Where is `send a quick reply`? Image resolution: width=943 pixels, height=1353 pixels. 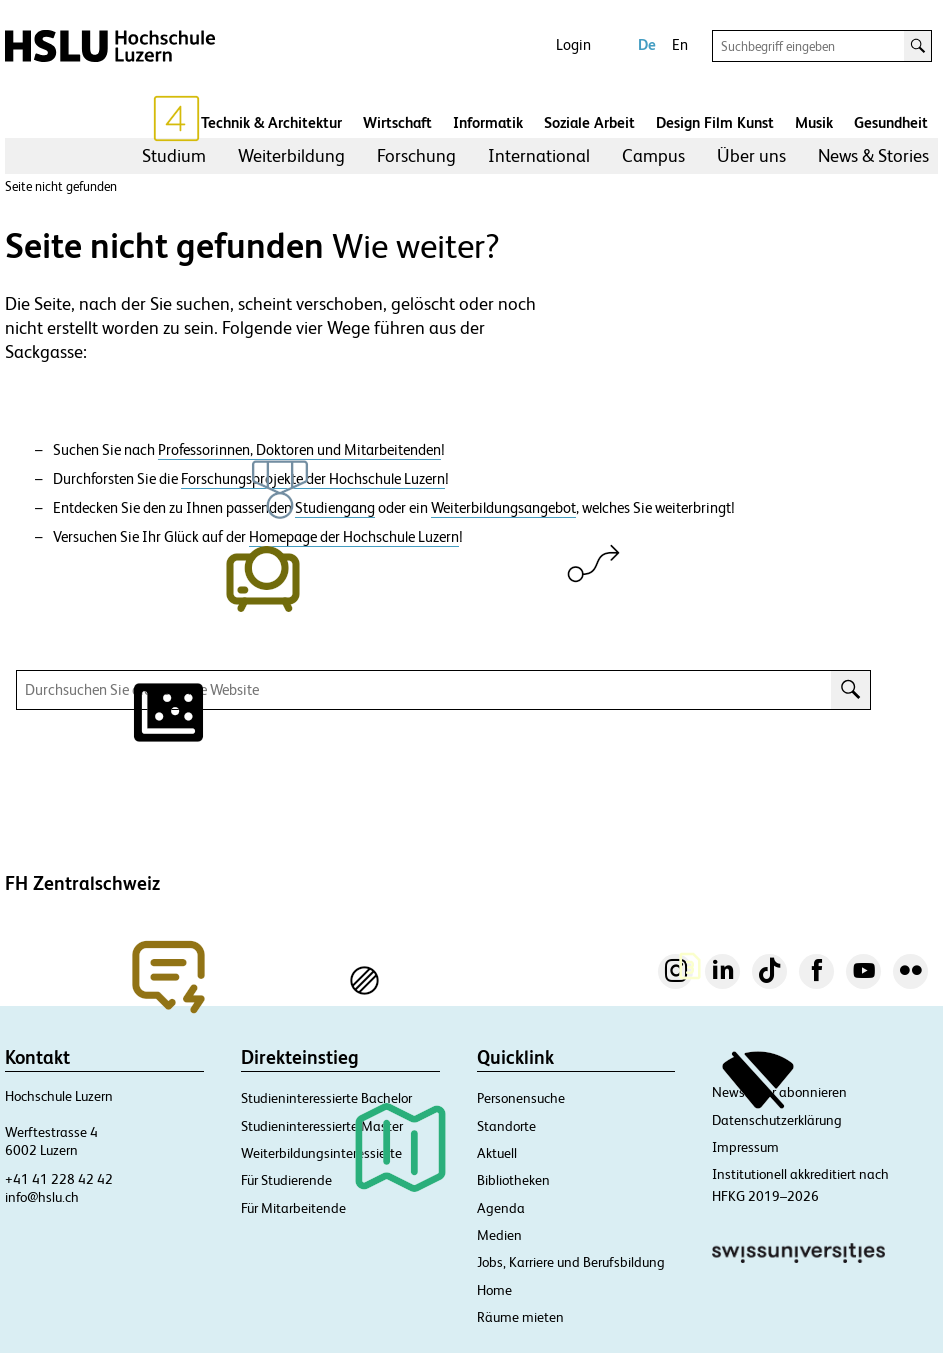
send a quick reply is located at coordinates (168, 973).